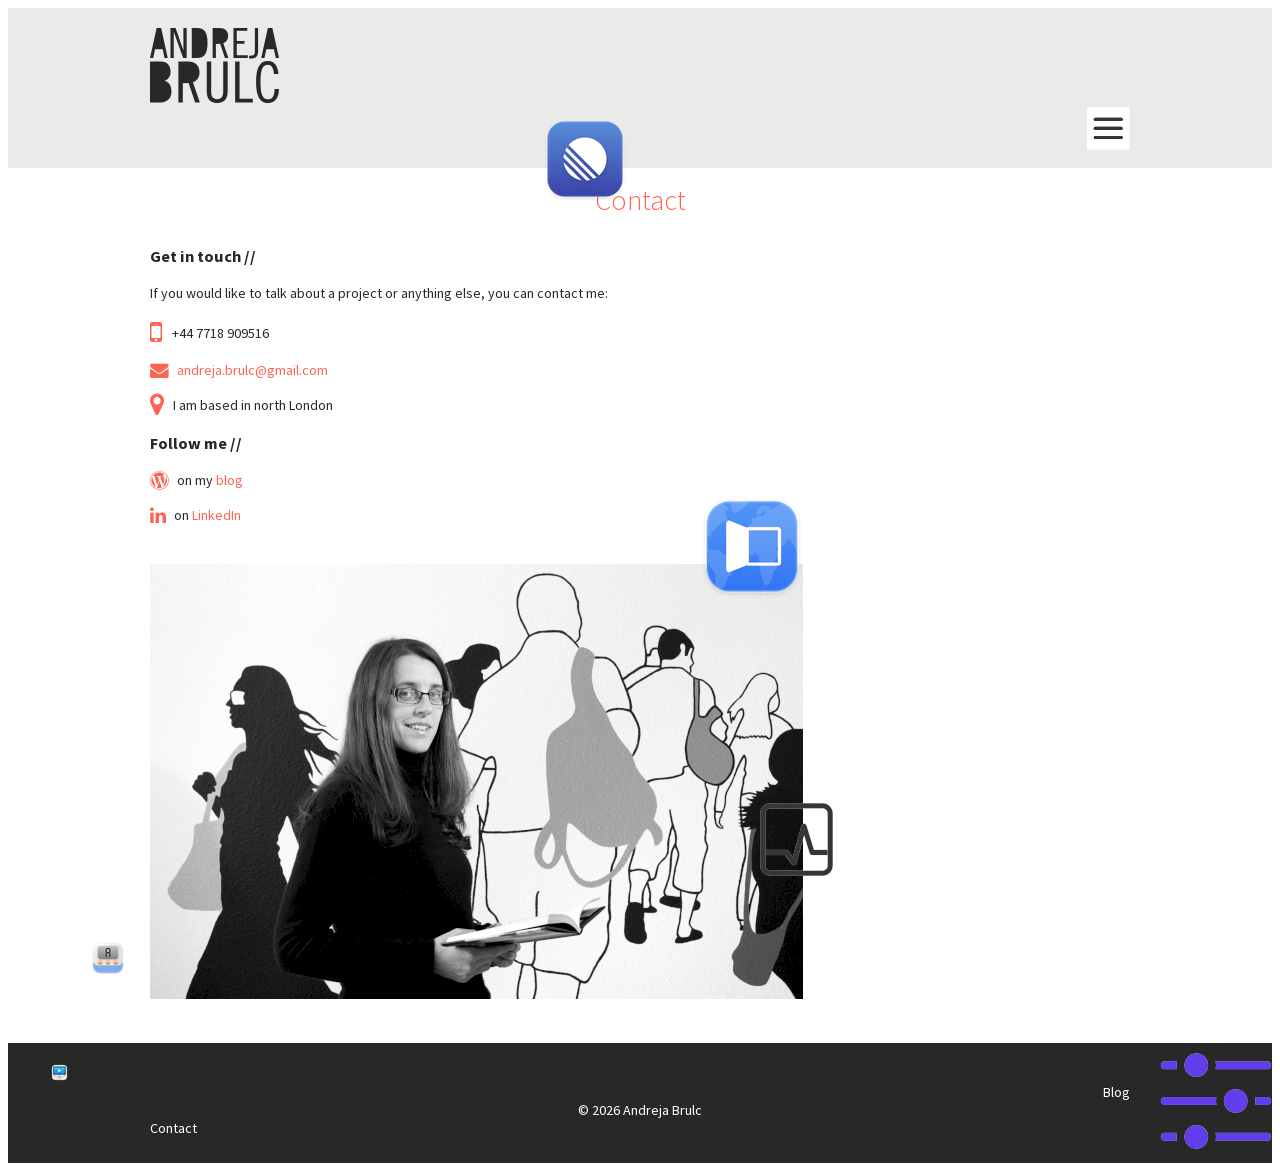  I want to click on configure network proxy settings, so click(752, 548).